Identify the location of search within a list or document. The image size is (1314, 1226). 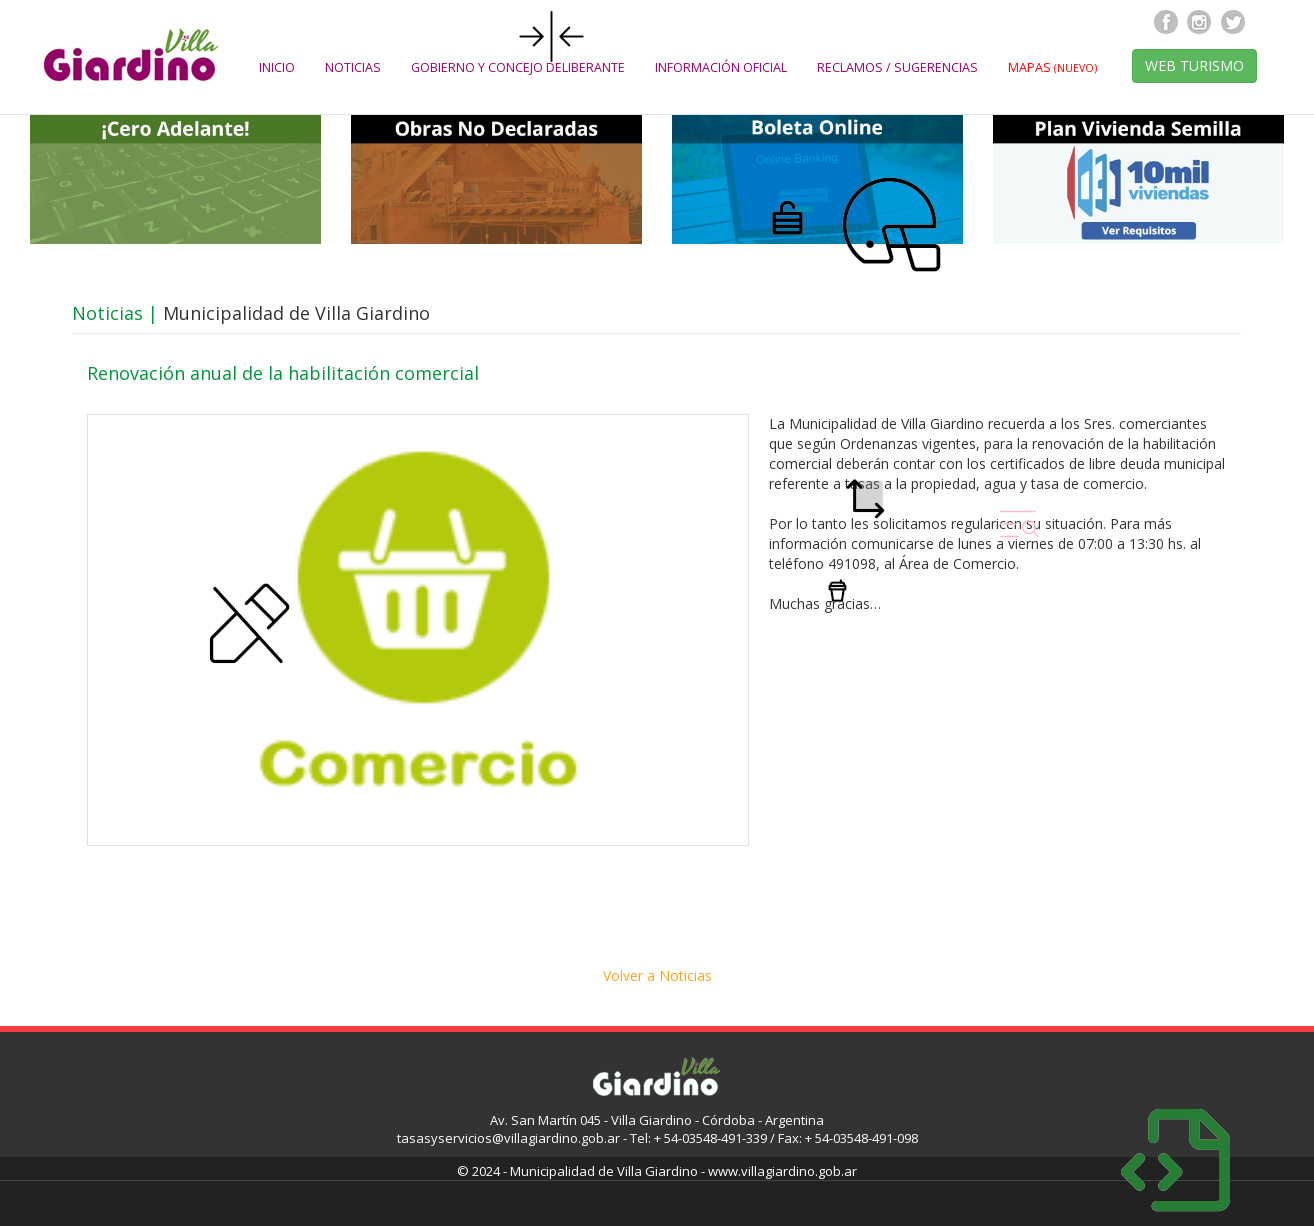
(1018, 524).